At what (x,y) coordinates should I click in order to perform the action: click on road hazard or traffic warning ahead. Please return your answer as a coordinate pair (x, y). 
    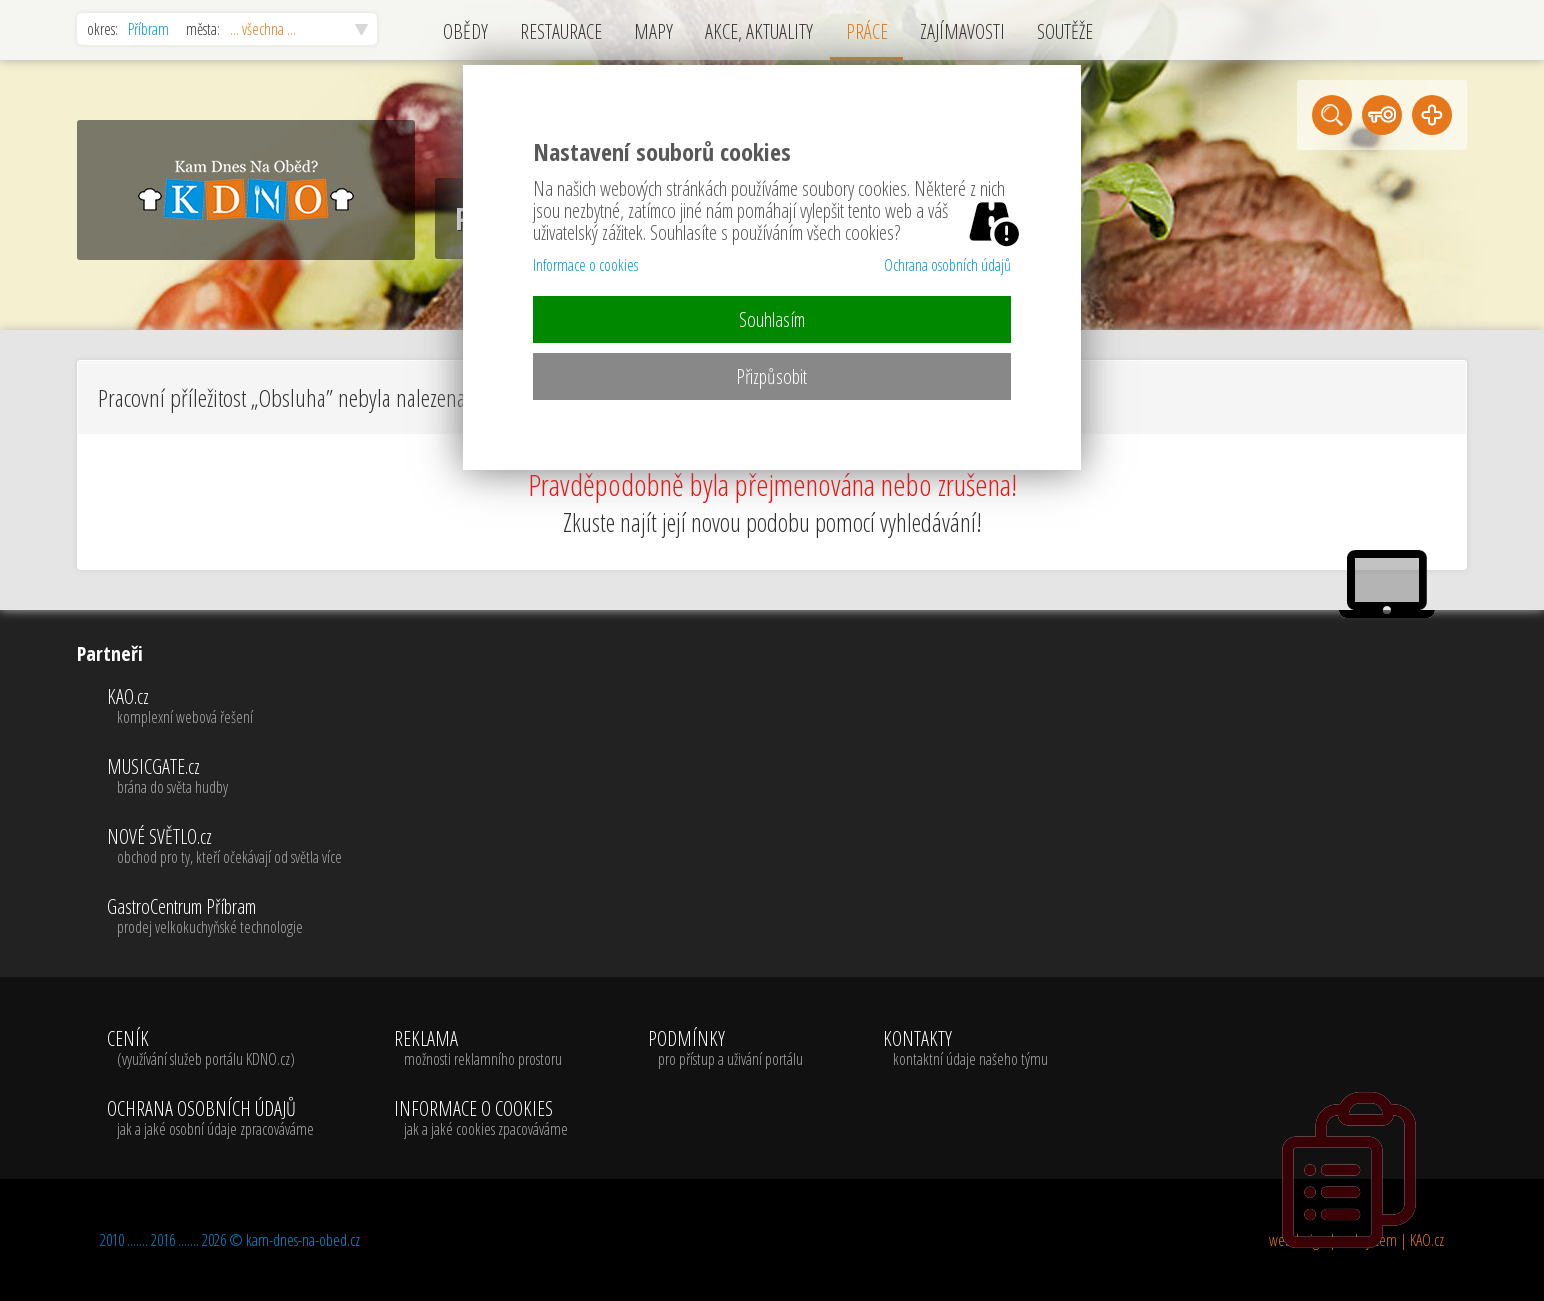
    Looking at the image, I should click on (991, 221).